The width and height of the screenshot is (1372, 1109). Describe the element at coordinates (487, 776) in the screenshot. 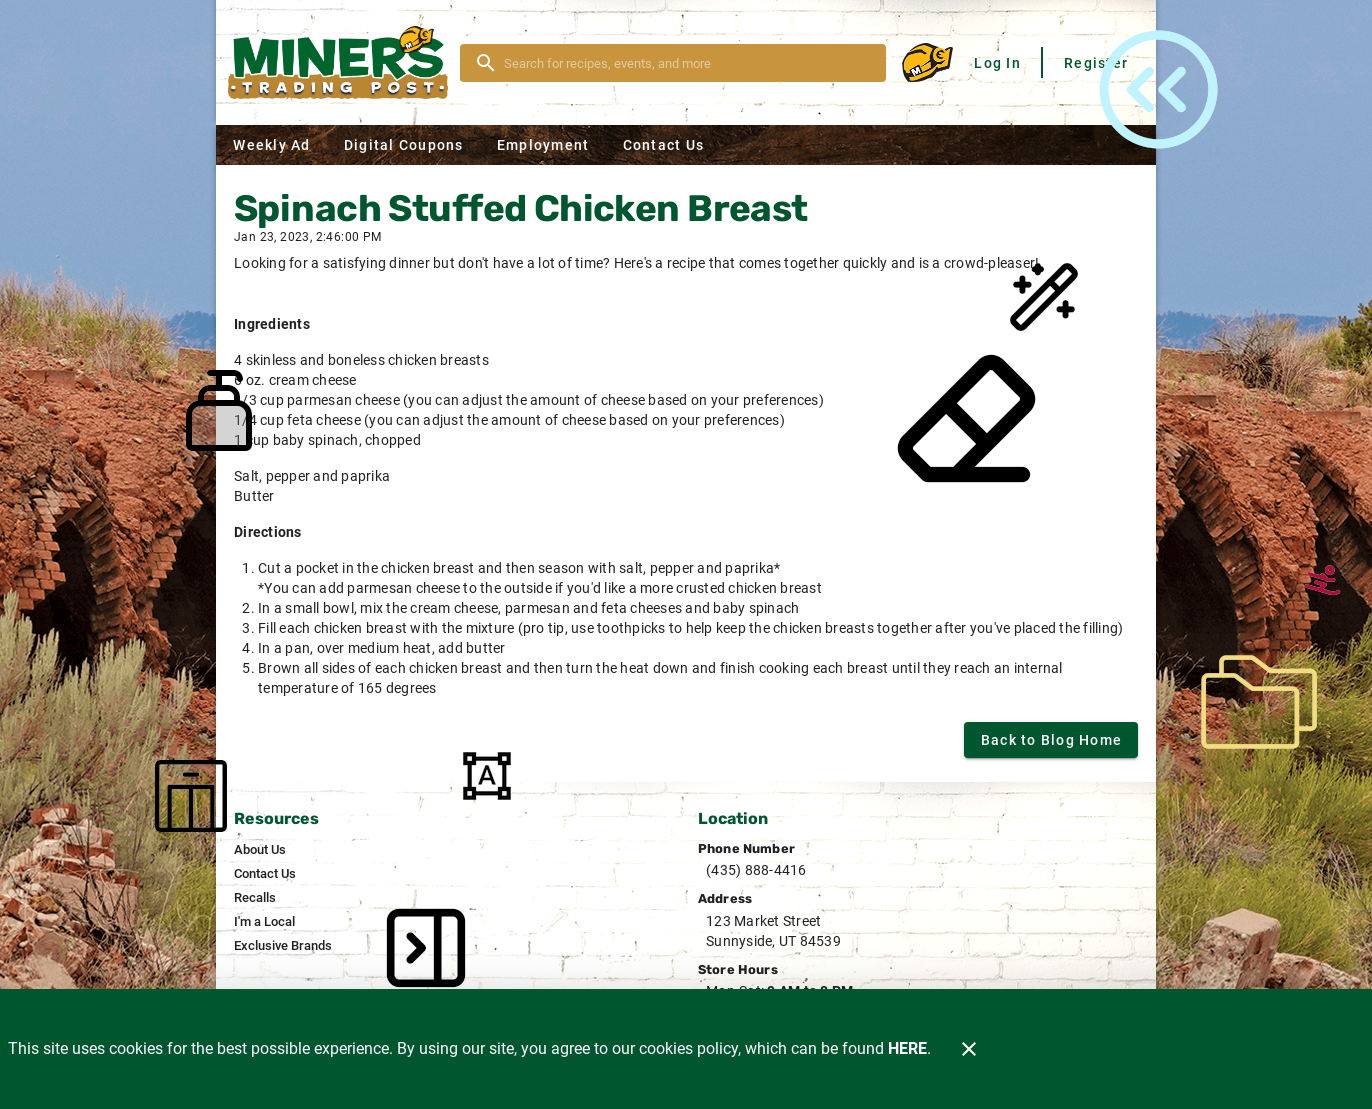

I see `format or edit text box properties` at that location.